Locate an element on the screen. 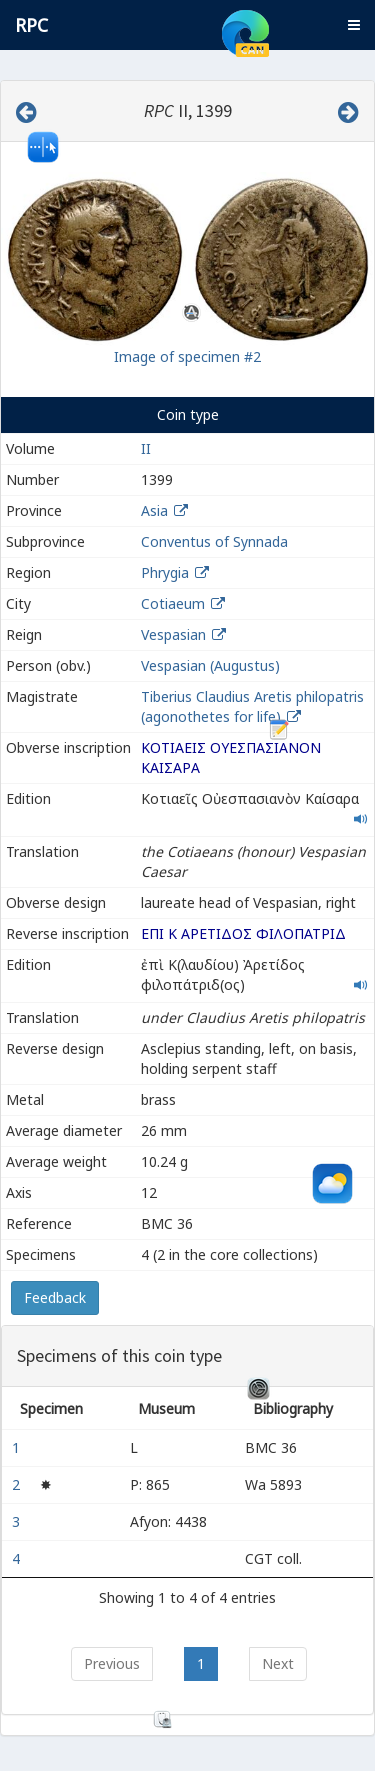 This screenshot has height=1771, width=375. open Disk Utility to manage storage drives is located at coordinates (162, 1719).